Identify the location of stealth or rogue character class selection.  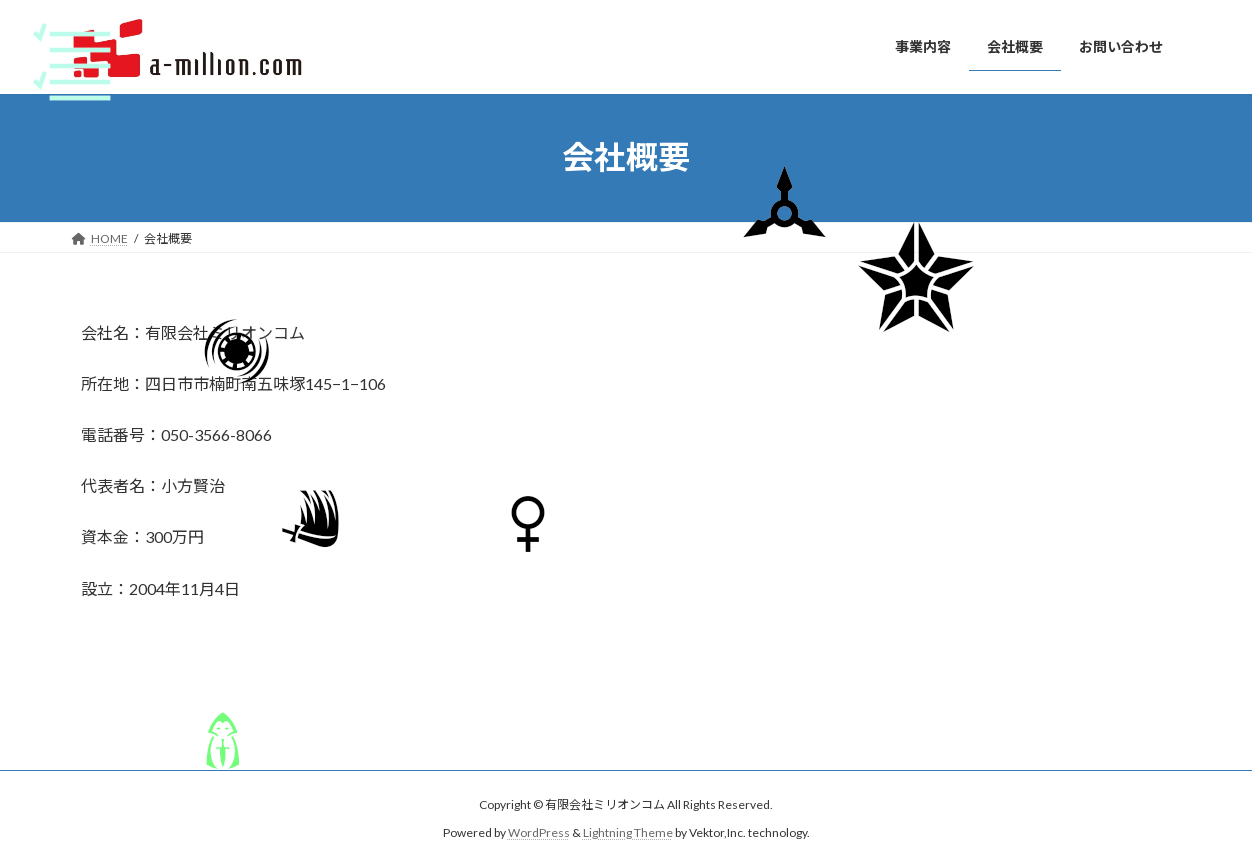
(223, 741).